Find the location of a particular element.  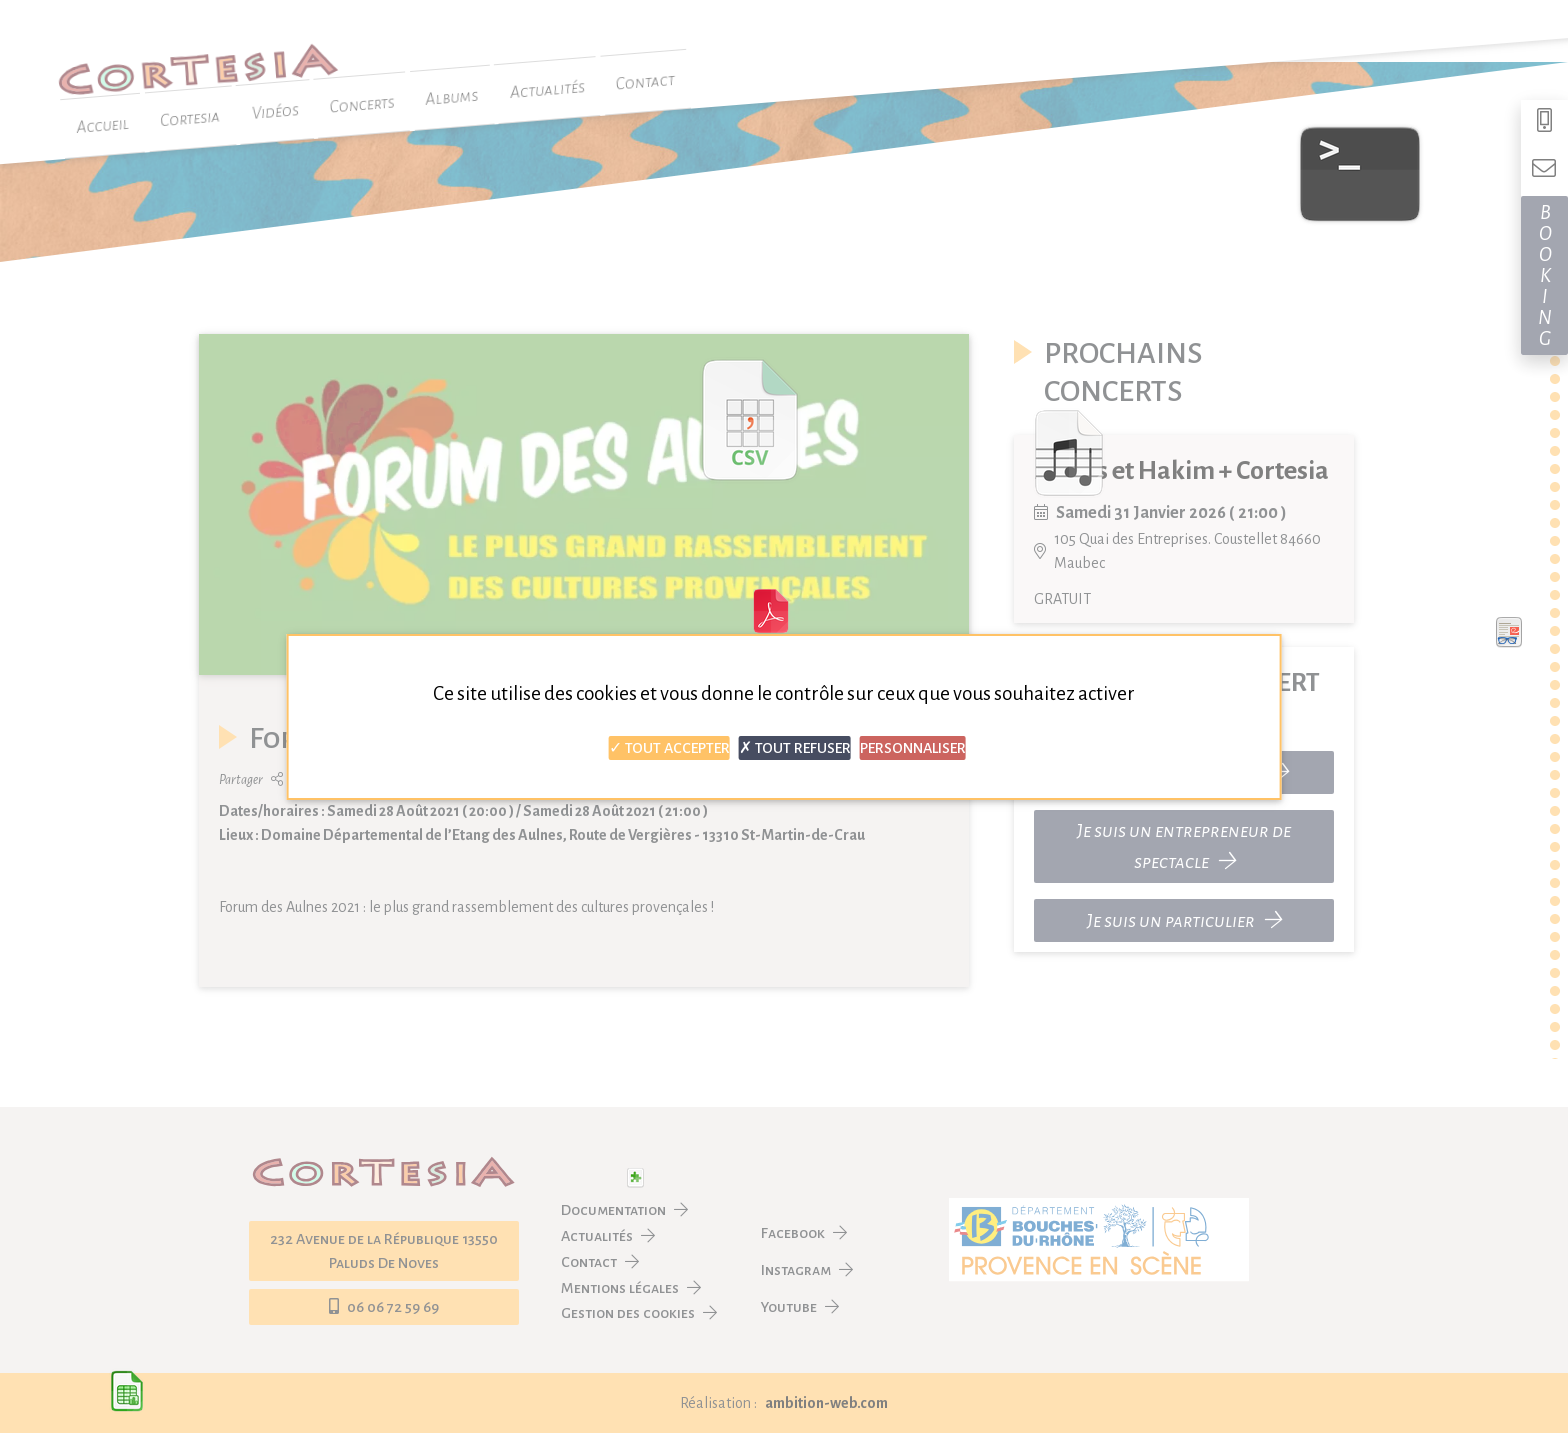

open an opendocument spreadsheet file is located at coordinates (127, 1391).